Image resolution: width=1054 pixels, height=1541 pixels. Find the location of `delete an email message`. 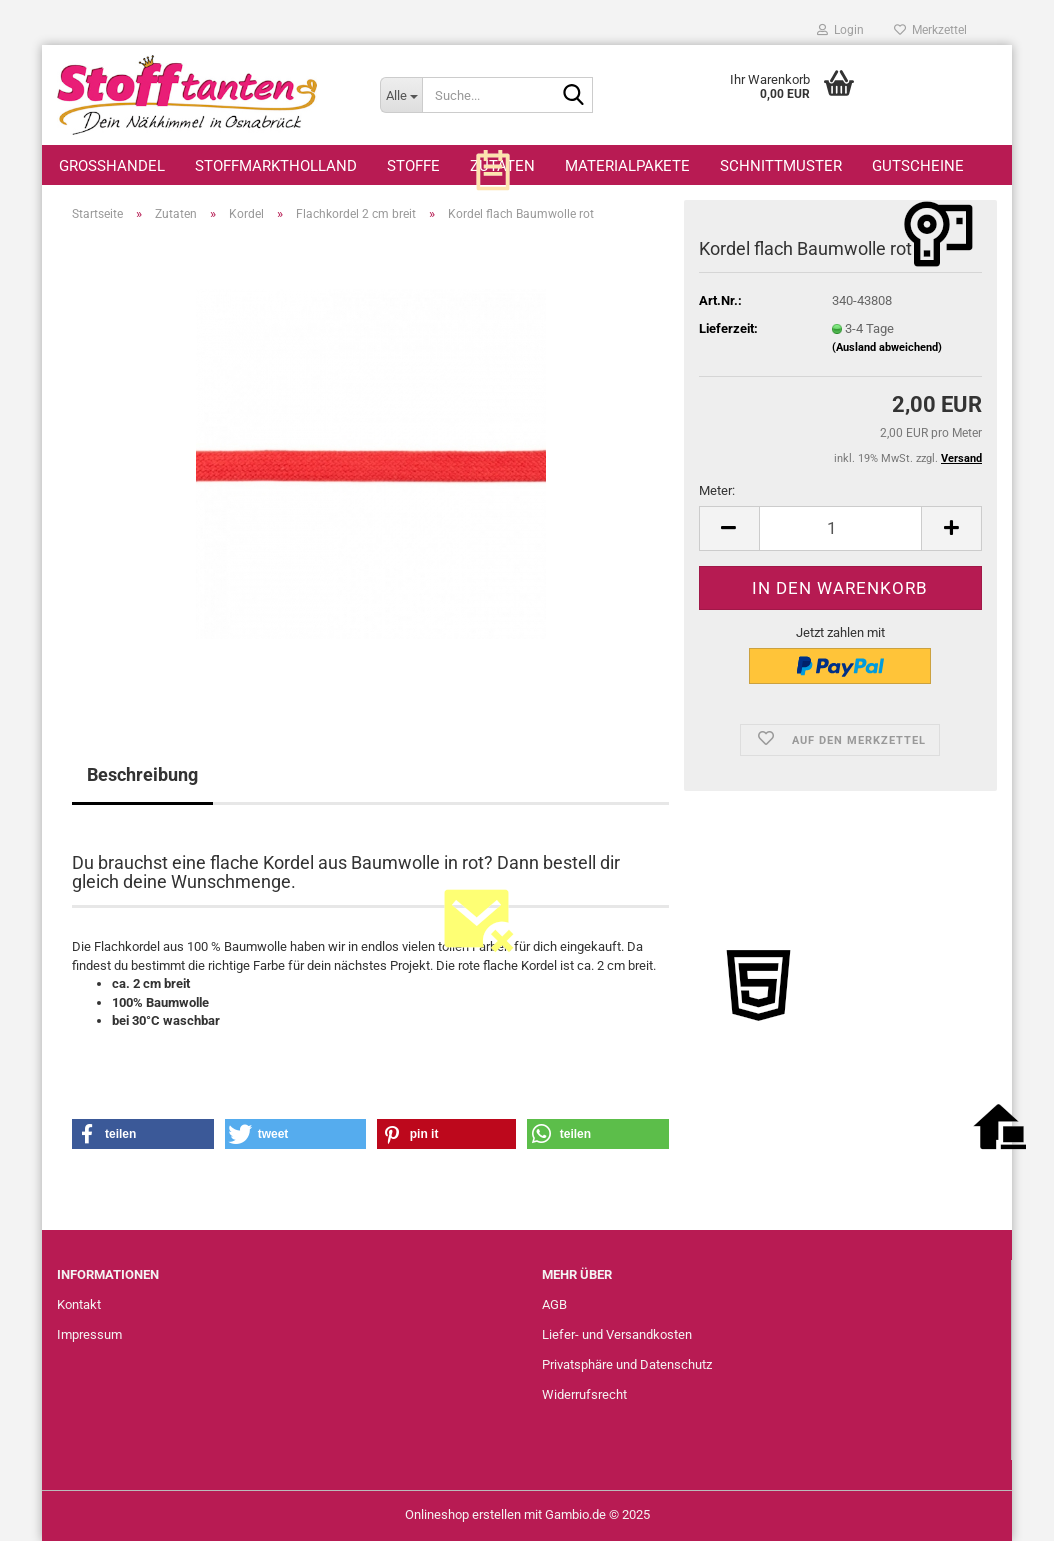

delete an email message is located at coordinates (476, 918).